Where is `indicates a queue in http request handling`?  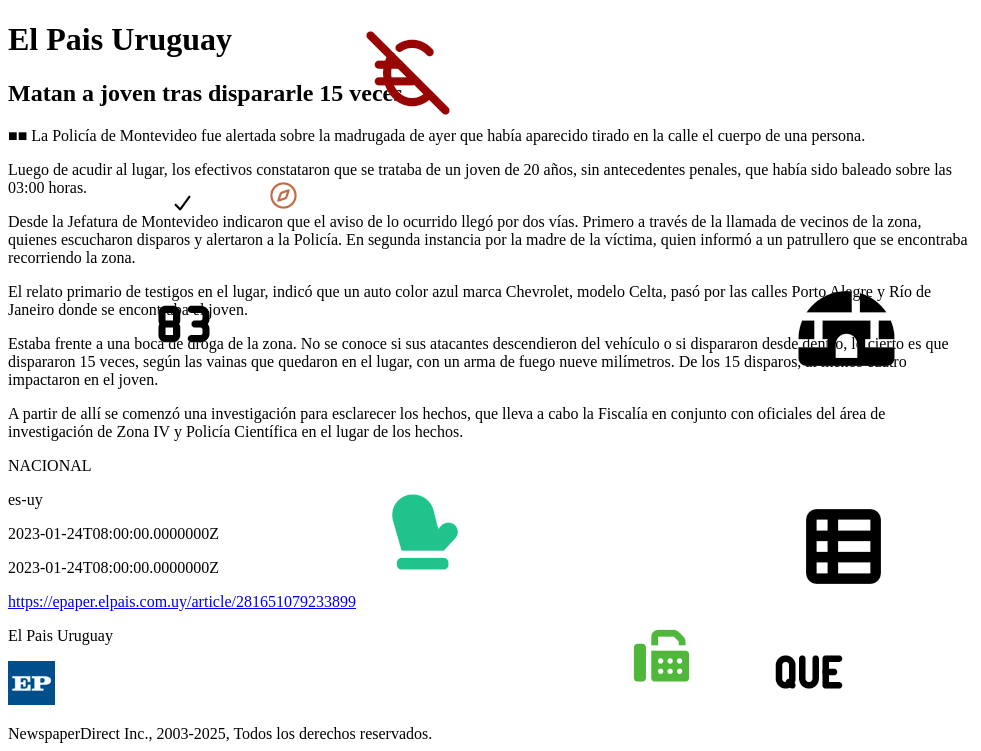 indicates a queue in http request handling is located at coordinates (809, 672).